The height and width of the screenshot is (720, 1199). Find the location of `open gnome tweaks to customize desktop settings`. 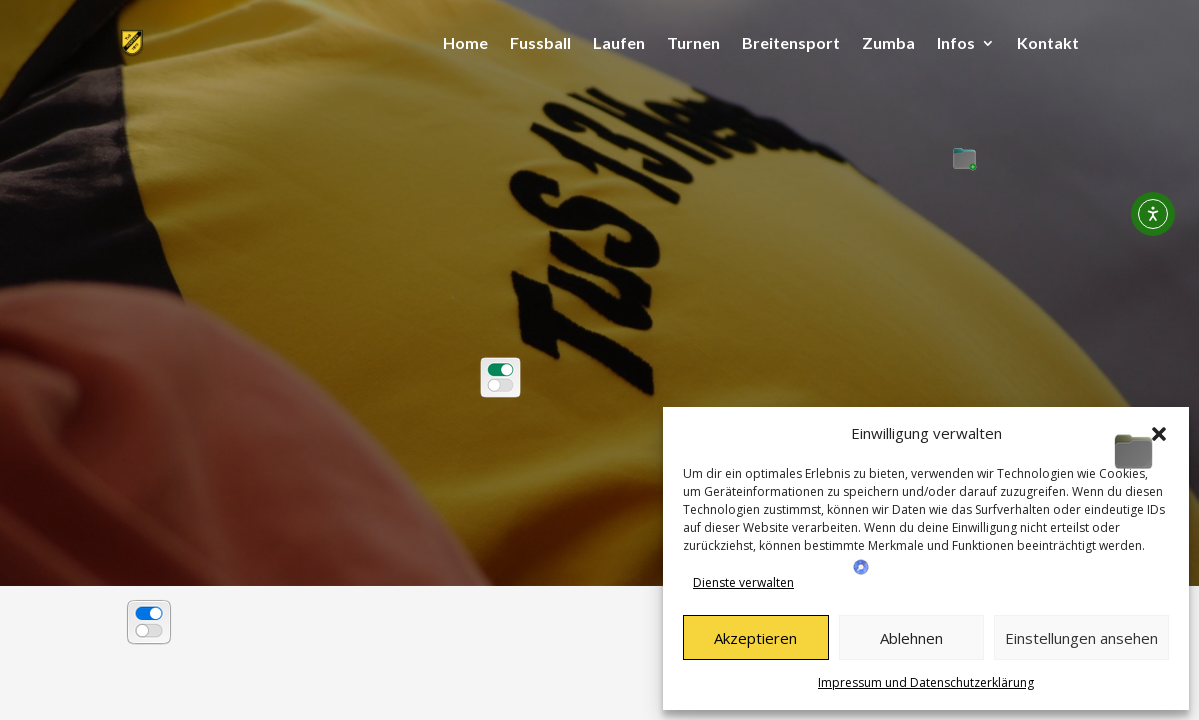

open gnome tweaks to customize desktop settings is located at coordinates (149, 622).